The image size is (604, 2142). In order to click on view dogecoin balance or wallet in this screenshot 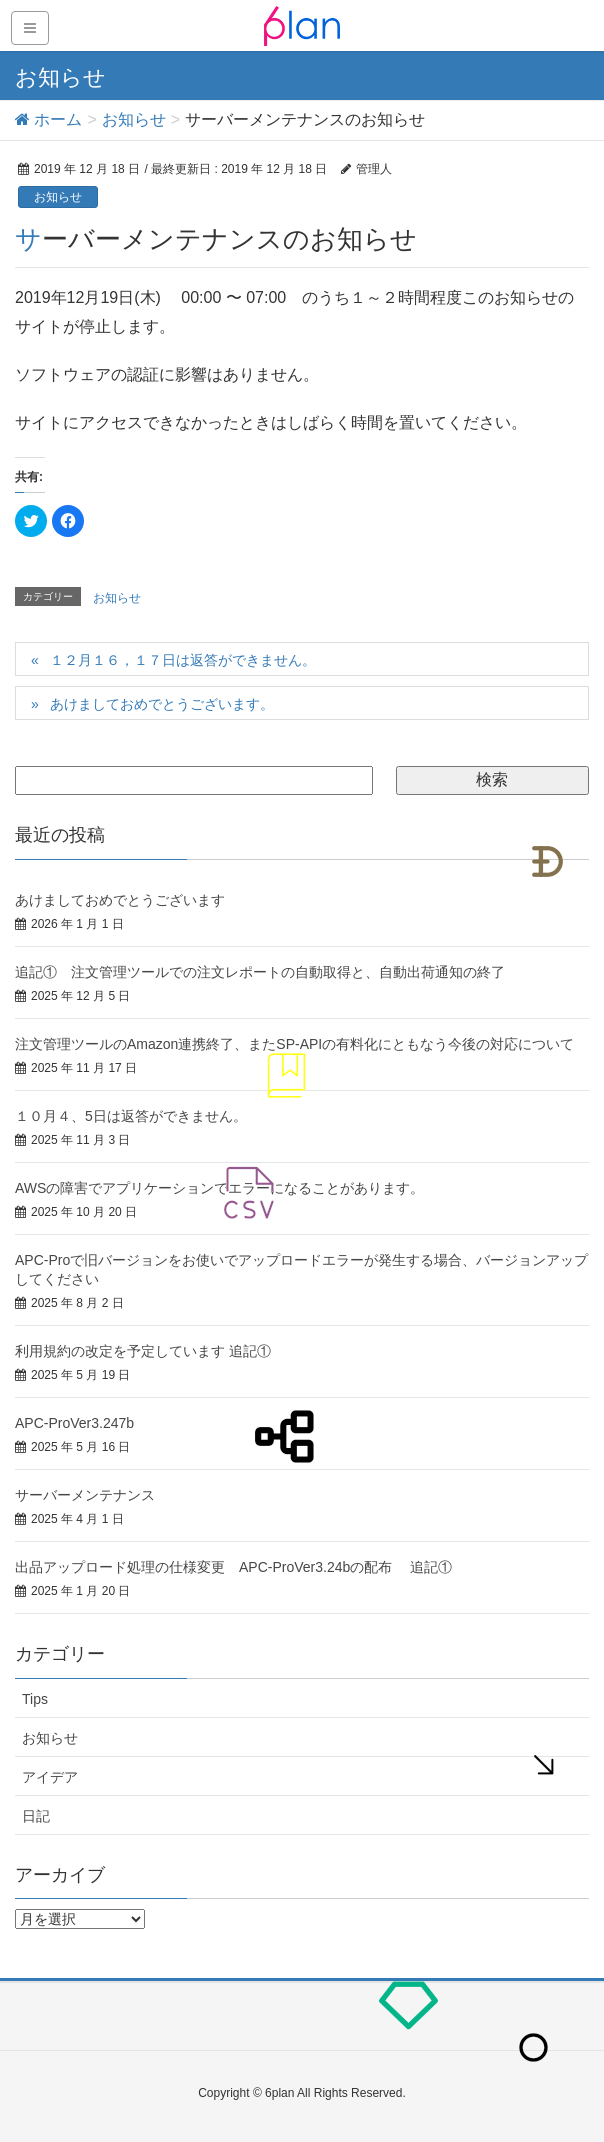, I will do `click(547, 861)`.